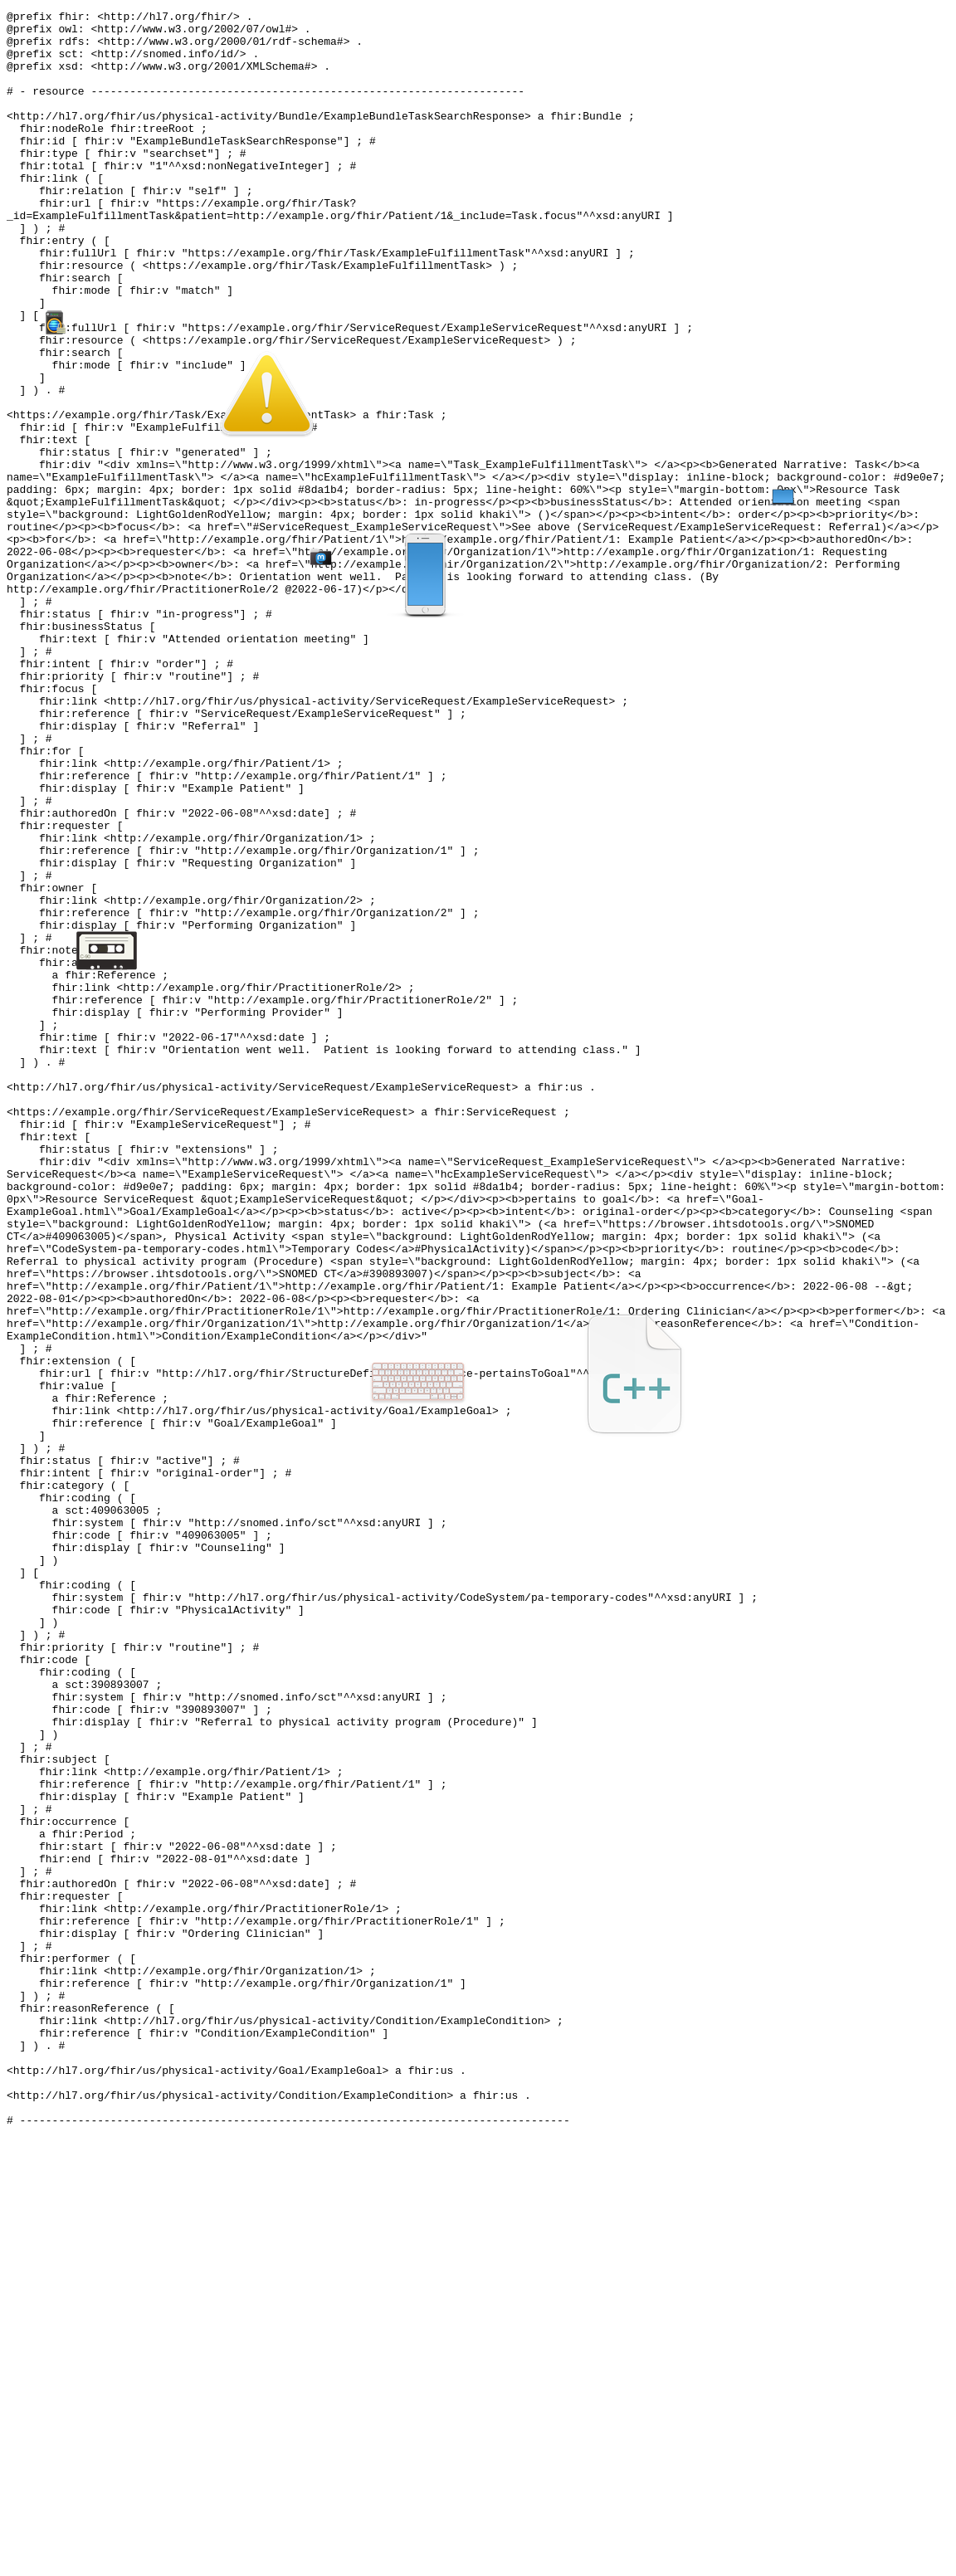 This screenshot has height=2576, width=956. Describe the element at coordinates (266, 393) in the screenshot. I see `indicates a warning or caution alert requiring attention` at that location.